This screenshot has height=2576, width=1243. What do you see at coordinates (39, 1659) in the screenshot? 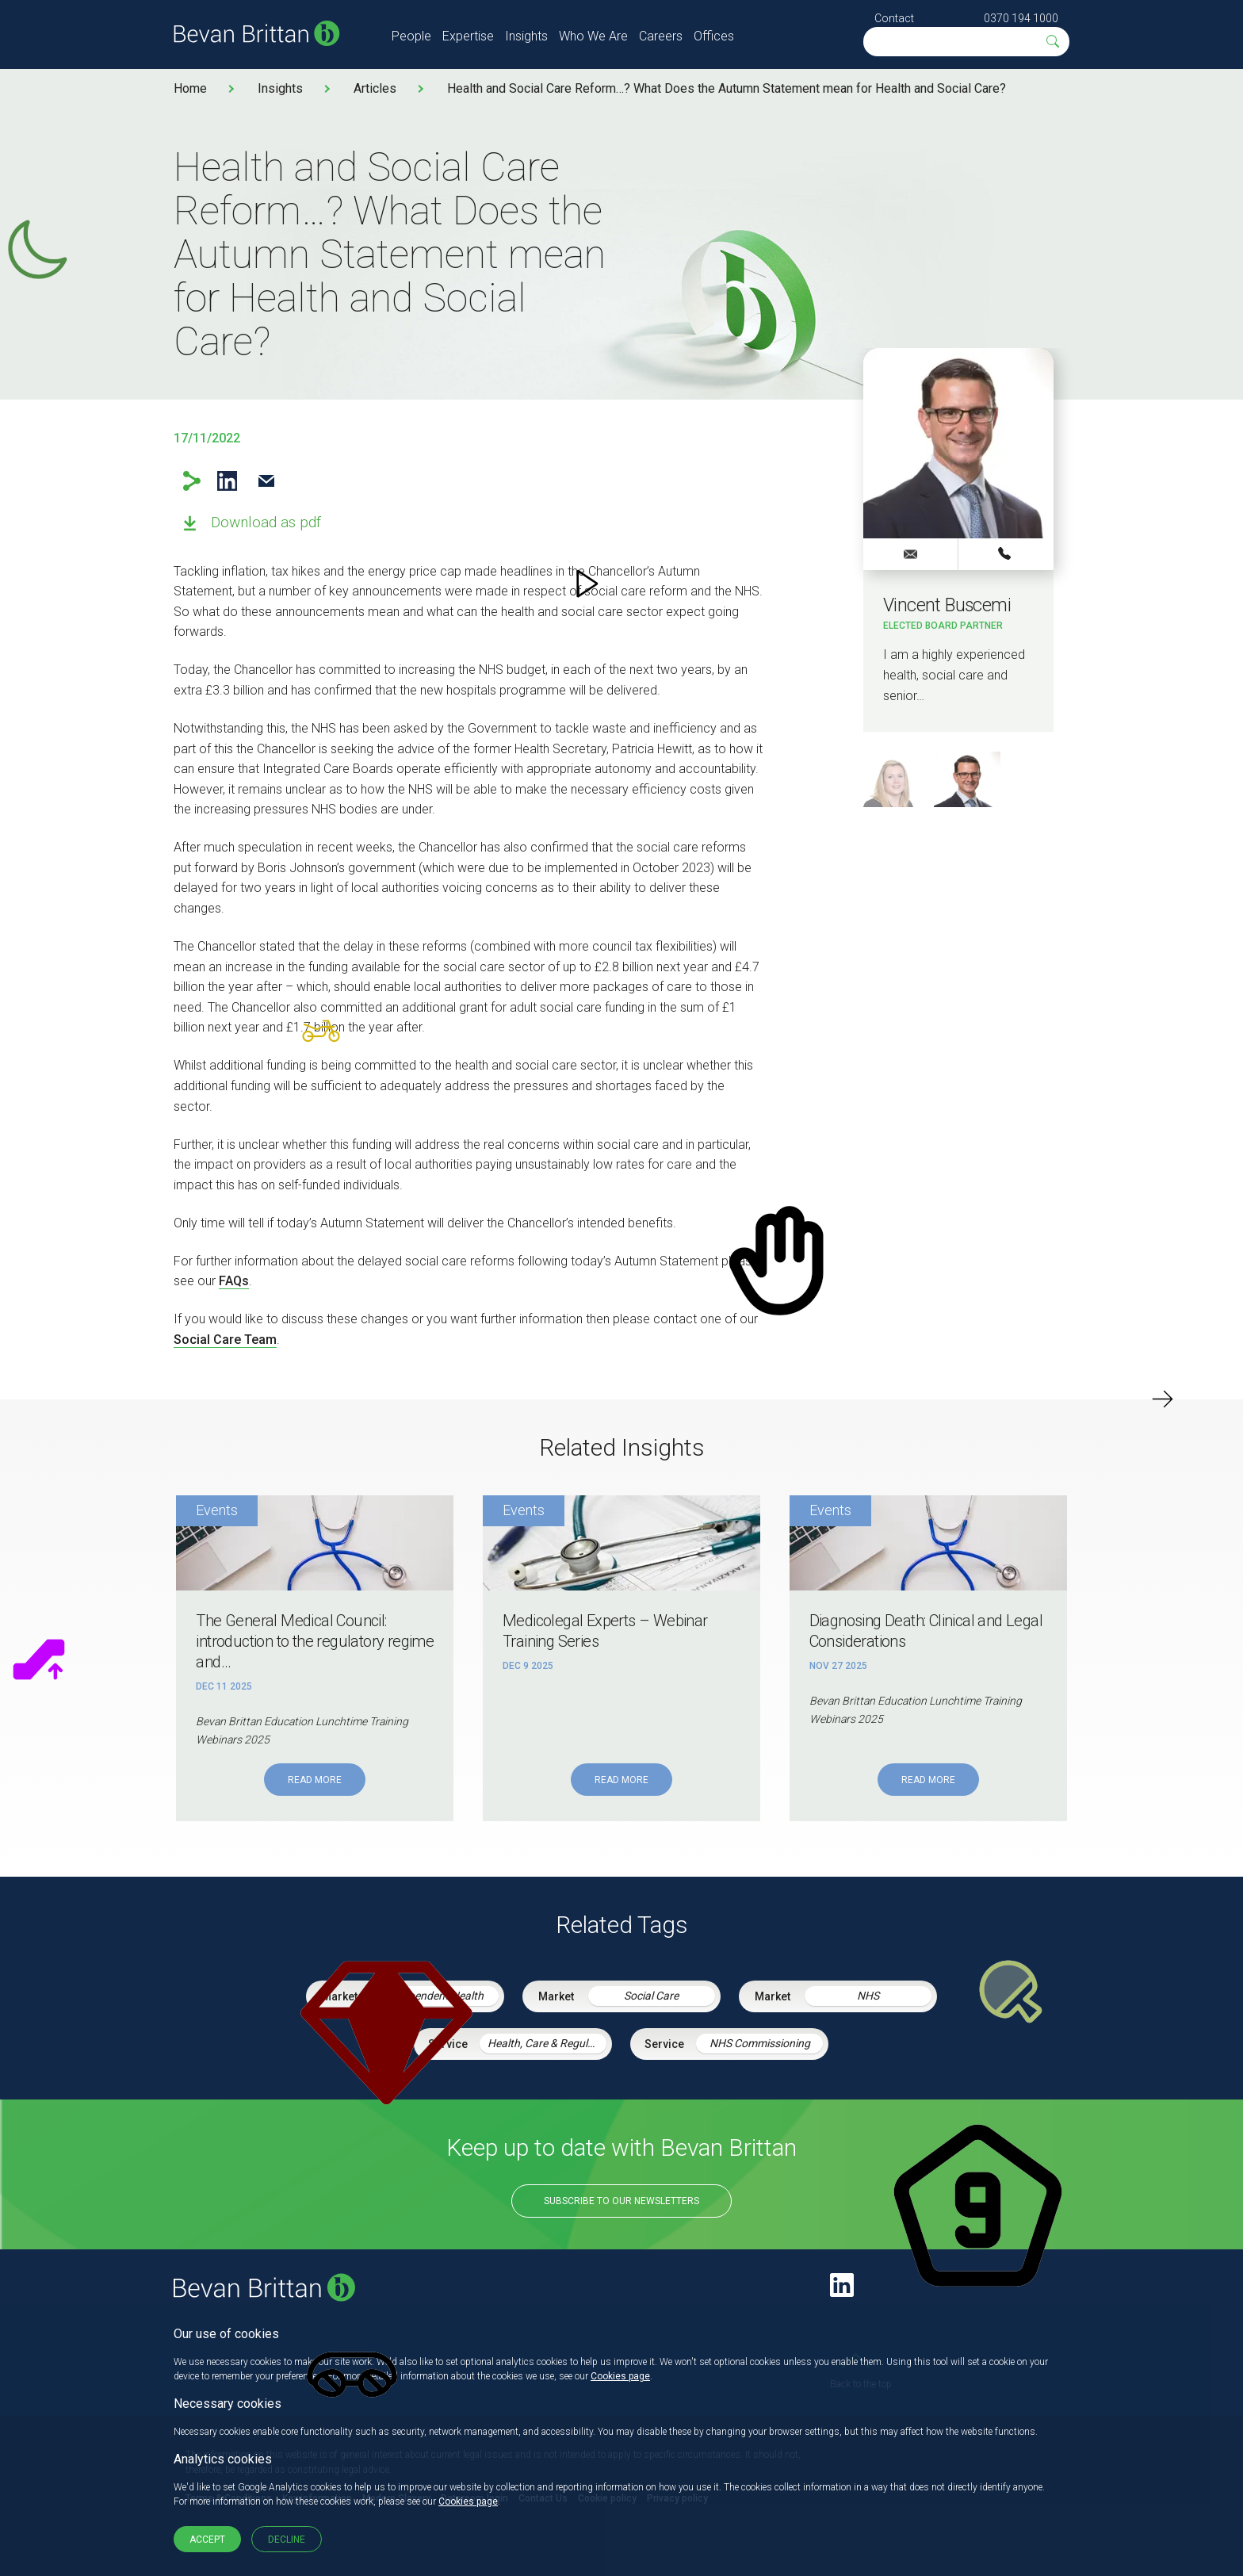
I see `indicates escalator going up` at bounding box center [39, 1659].